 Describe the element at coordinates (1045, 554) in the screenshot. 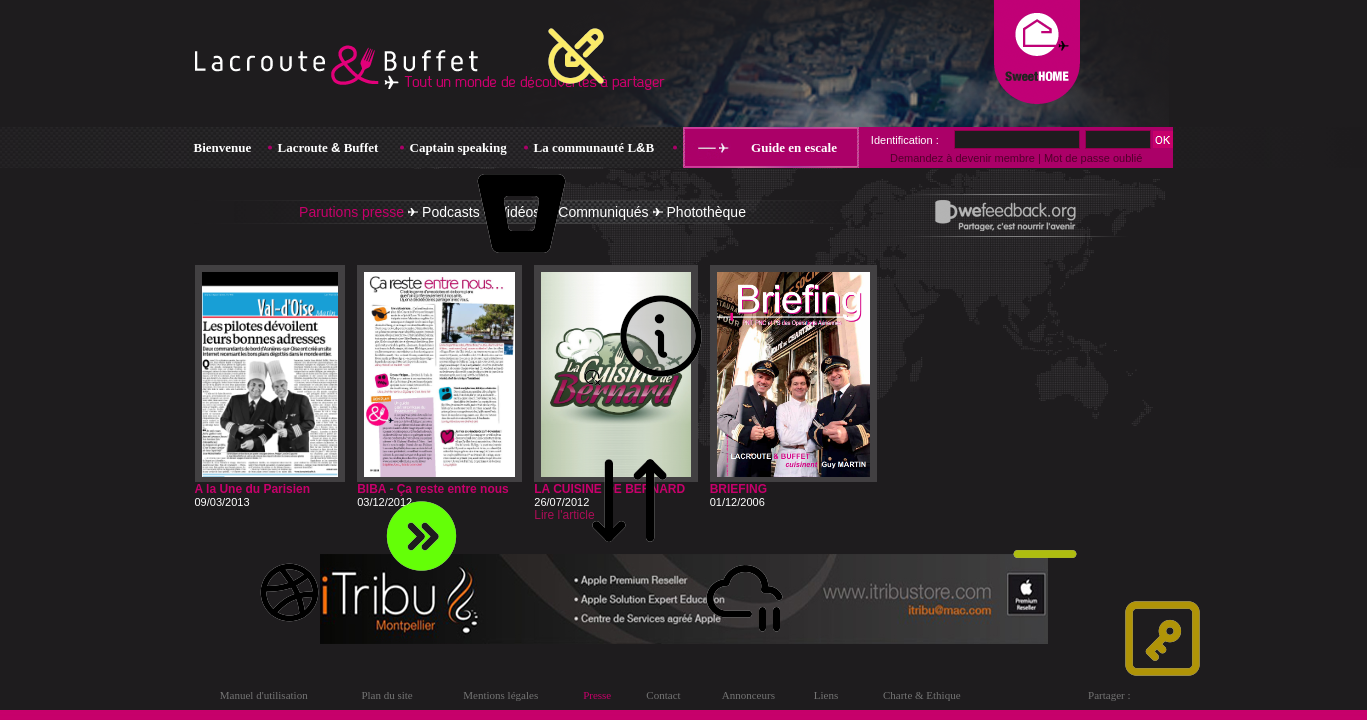

I see `decrease quantity or value` at that location.